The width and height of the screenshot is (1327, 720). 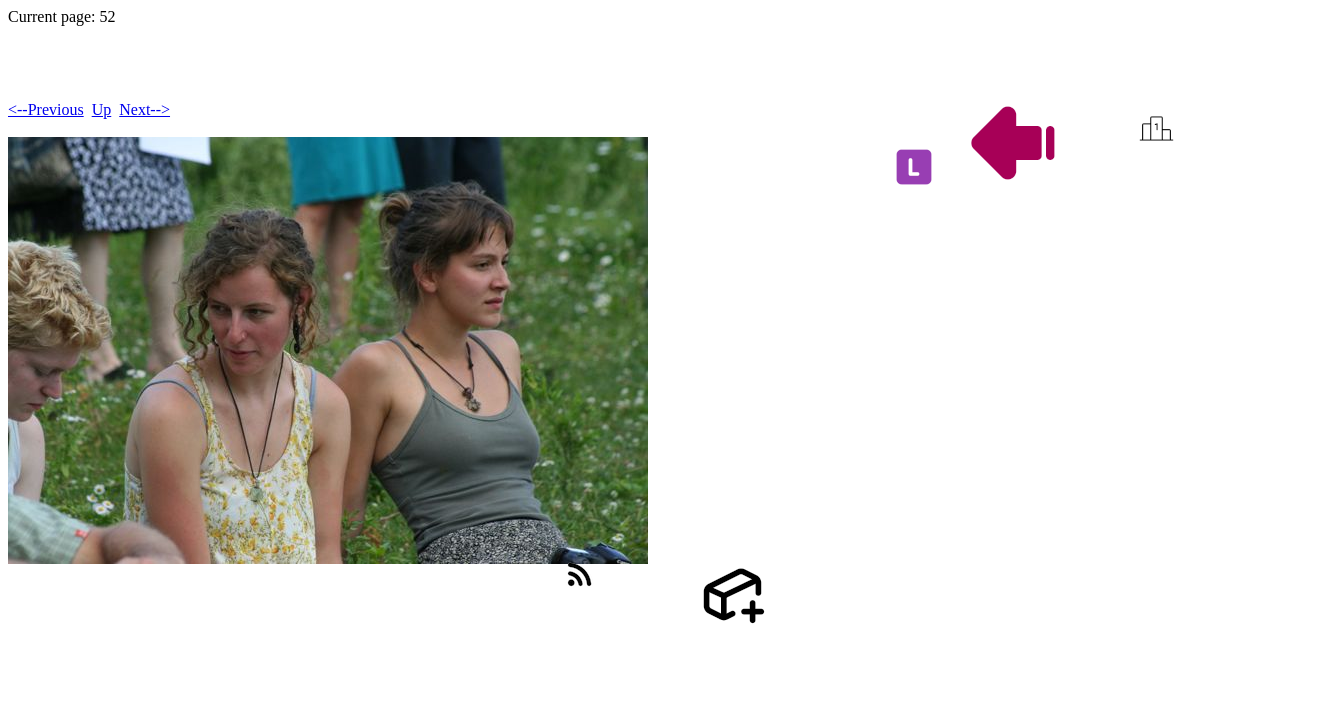 I want to click on add a new 3D object or shape, so click(x=732, y=591).